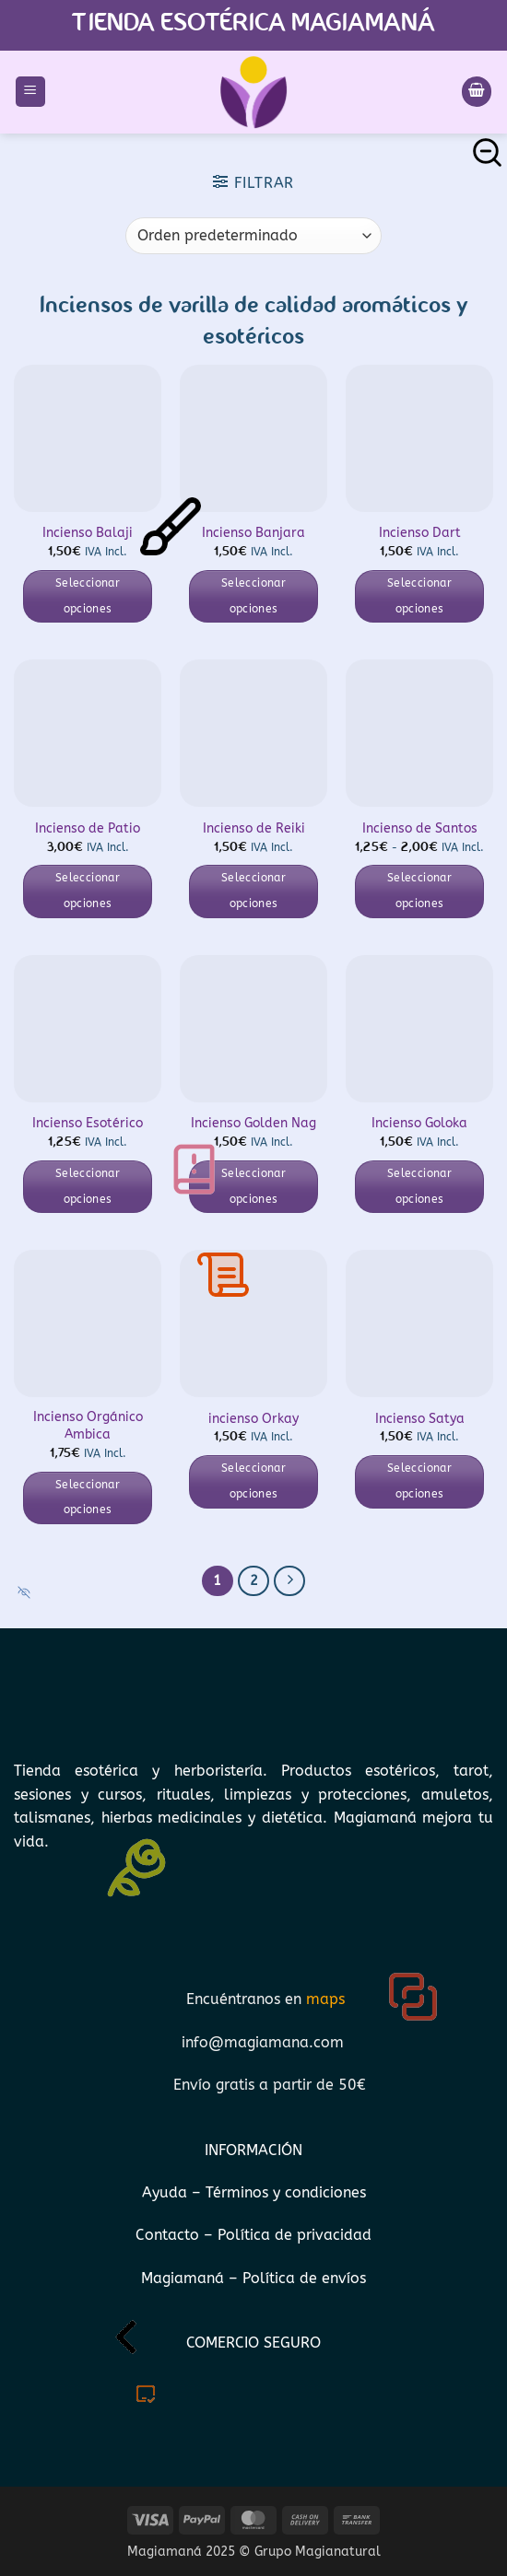  Describe the element at coordinates (146, 2394) in the screenshot. I see `tablet device successfully connected` at that location.